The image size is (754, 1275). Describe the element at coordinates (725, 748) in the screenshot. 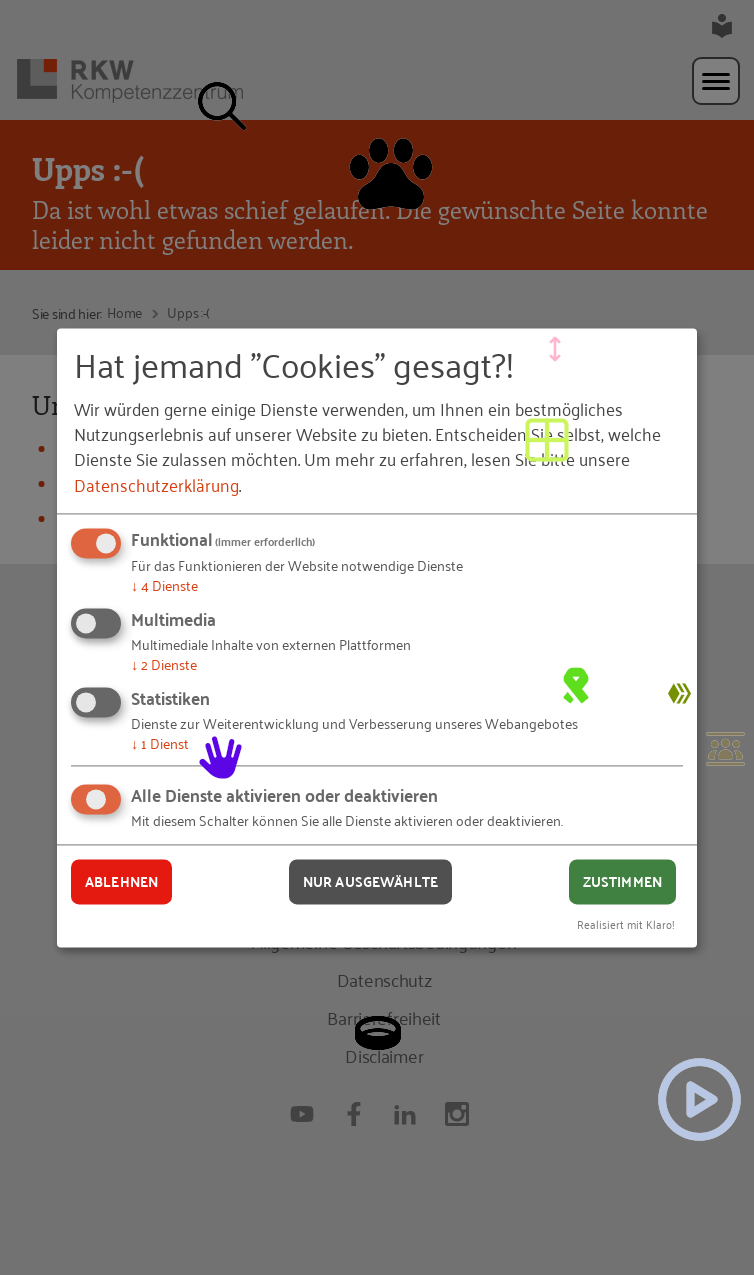

I see `view team members or user directory` at that location.